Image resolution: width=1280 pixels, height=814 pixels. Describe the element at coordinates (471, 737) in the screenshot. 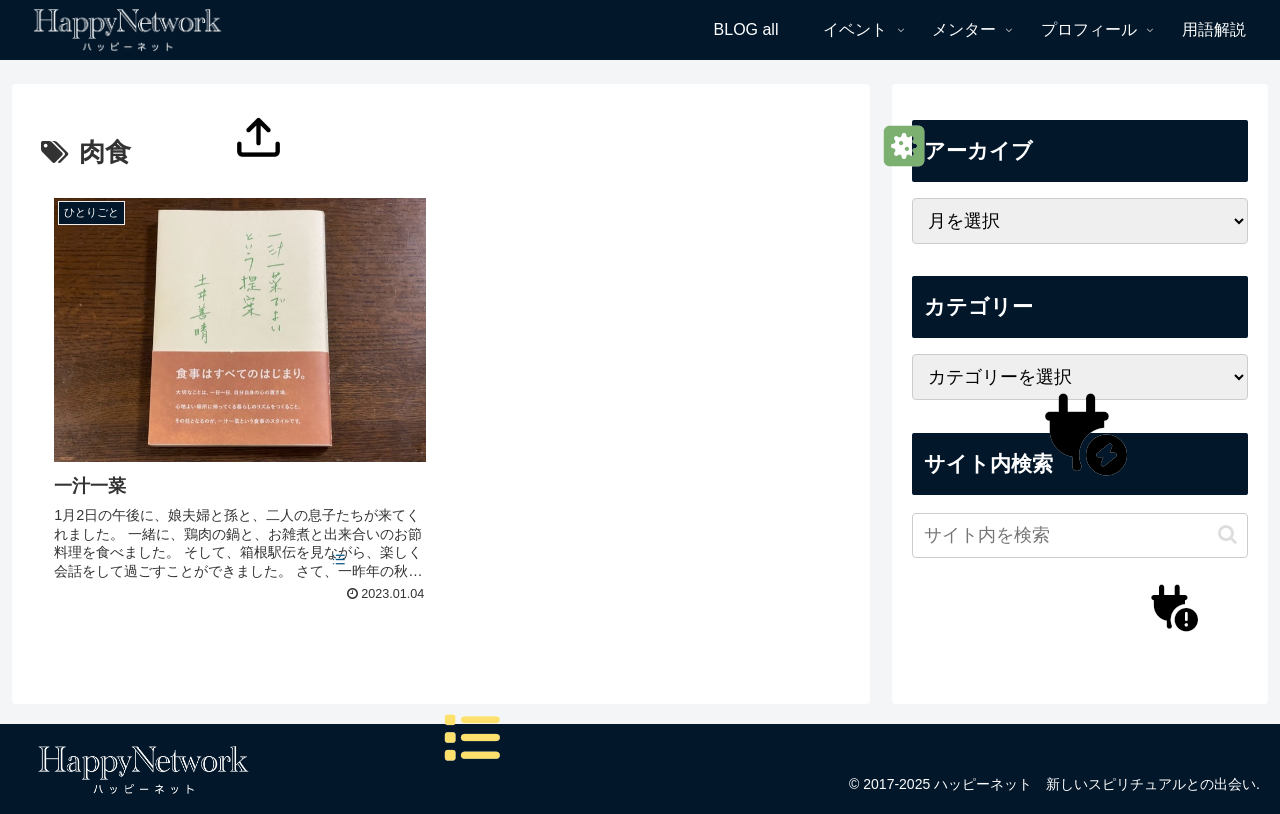

I see `view items in list format` at that location.